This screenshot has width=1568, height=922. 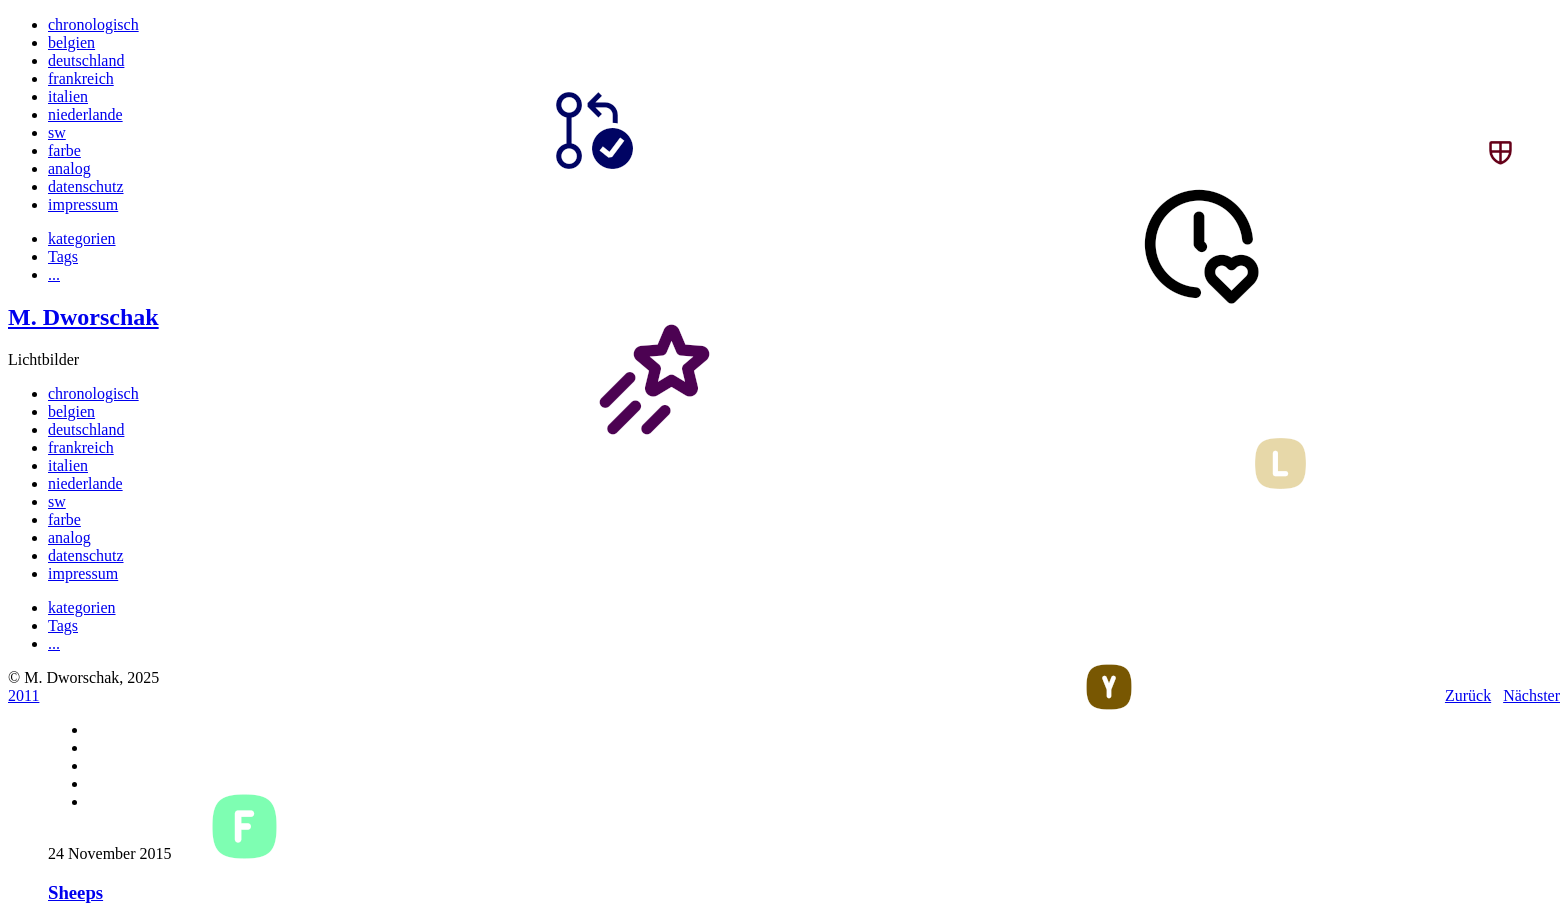 I want to click on indicates a merged or completed pull request, so click(x=592, y=128).